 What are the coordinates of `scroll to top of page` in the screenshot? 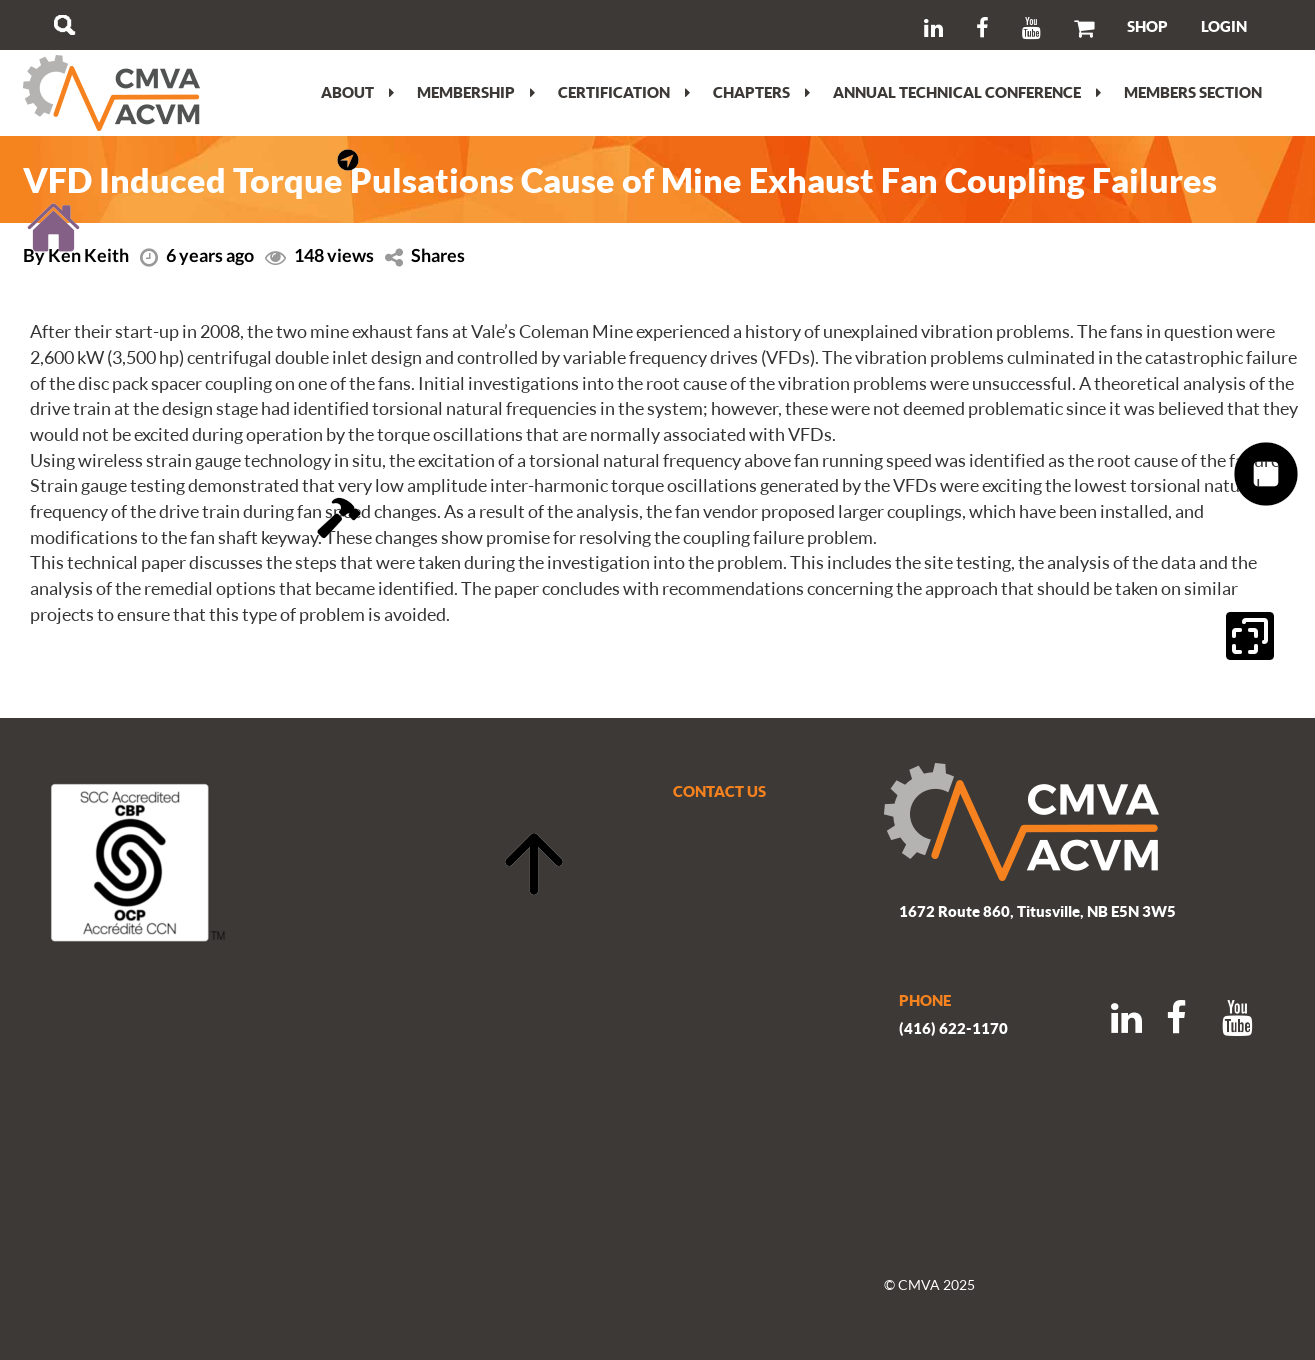 It's located at (534, 864).